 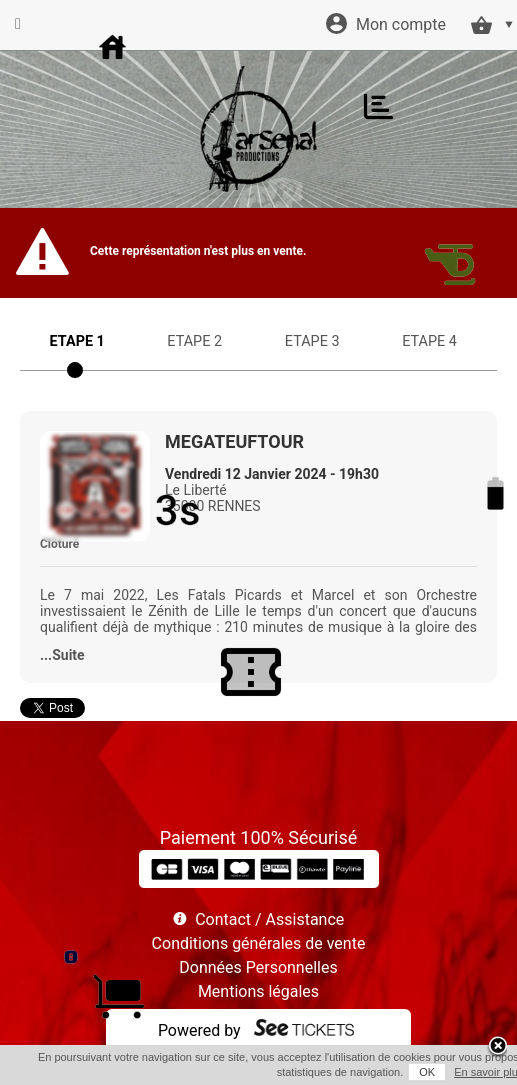 I want to click on set a 3-second timer, so click(x=176, y=510).